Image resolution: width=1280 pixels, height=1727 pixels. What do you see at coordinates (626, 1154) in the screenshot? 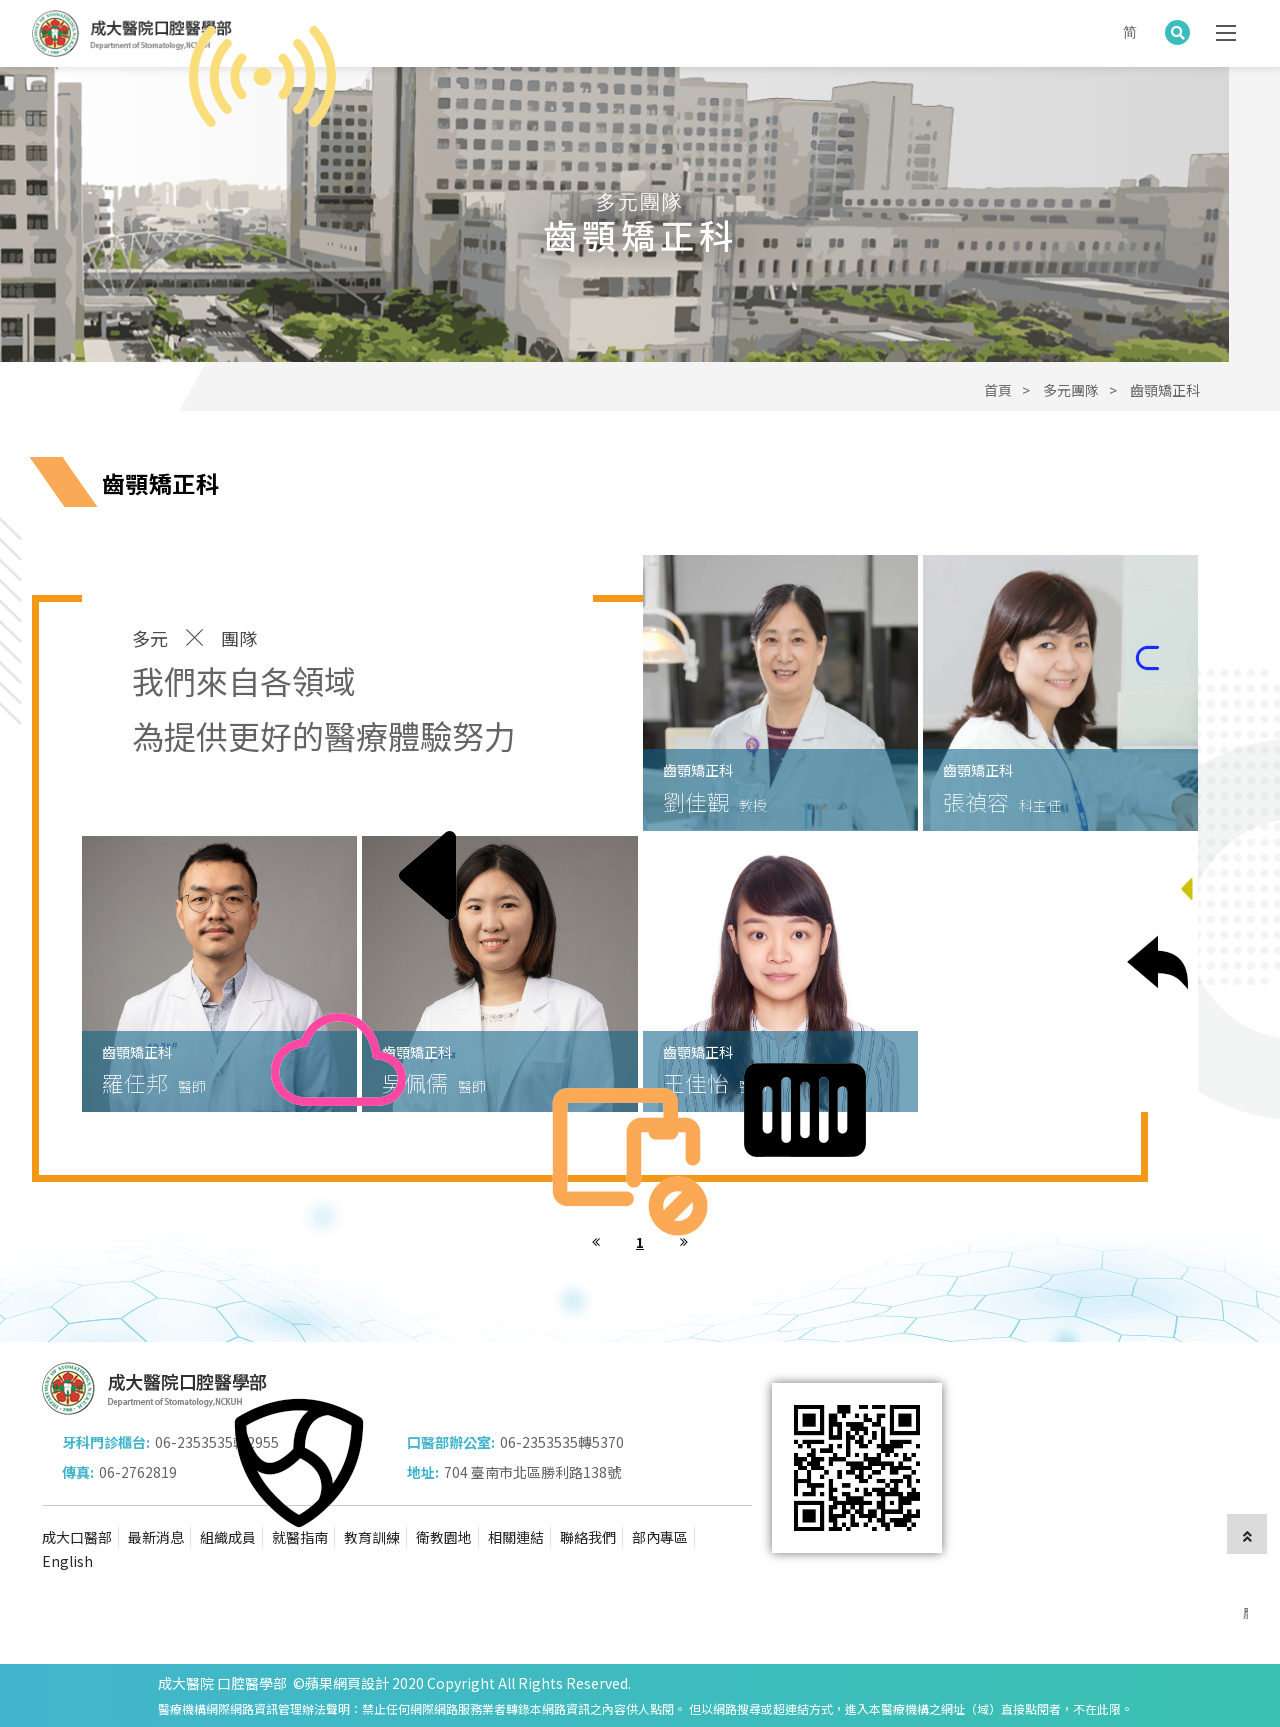
I see `disconnect or unpair a device` at bounding box center [626, 1154].